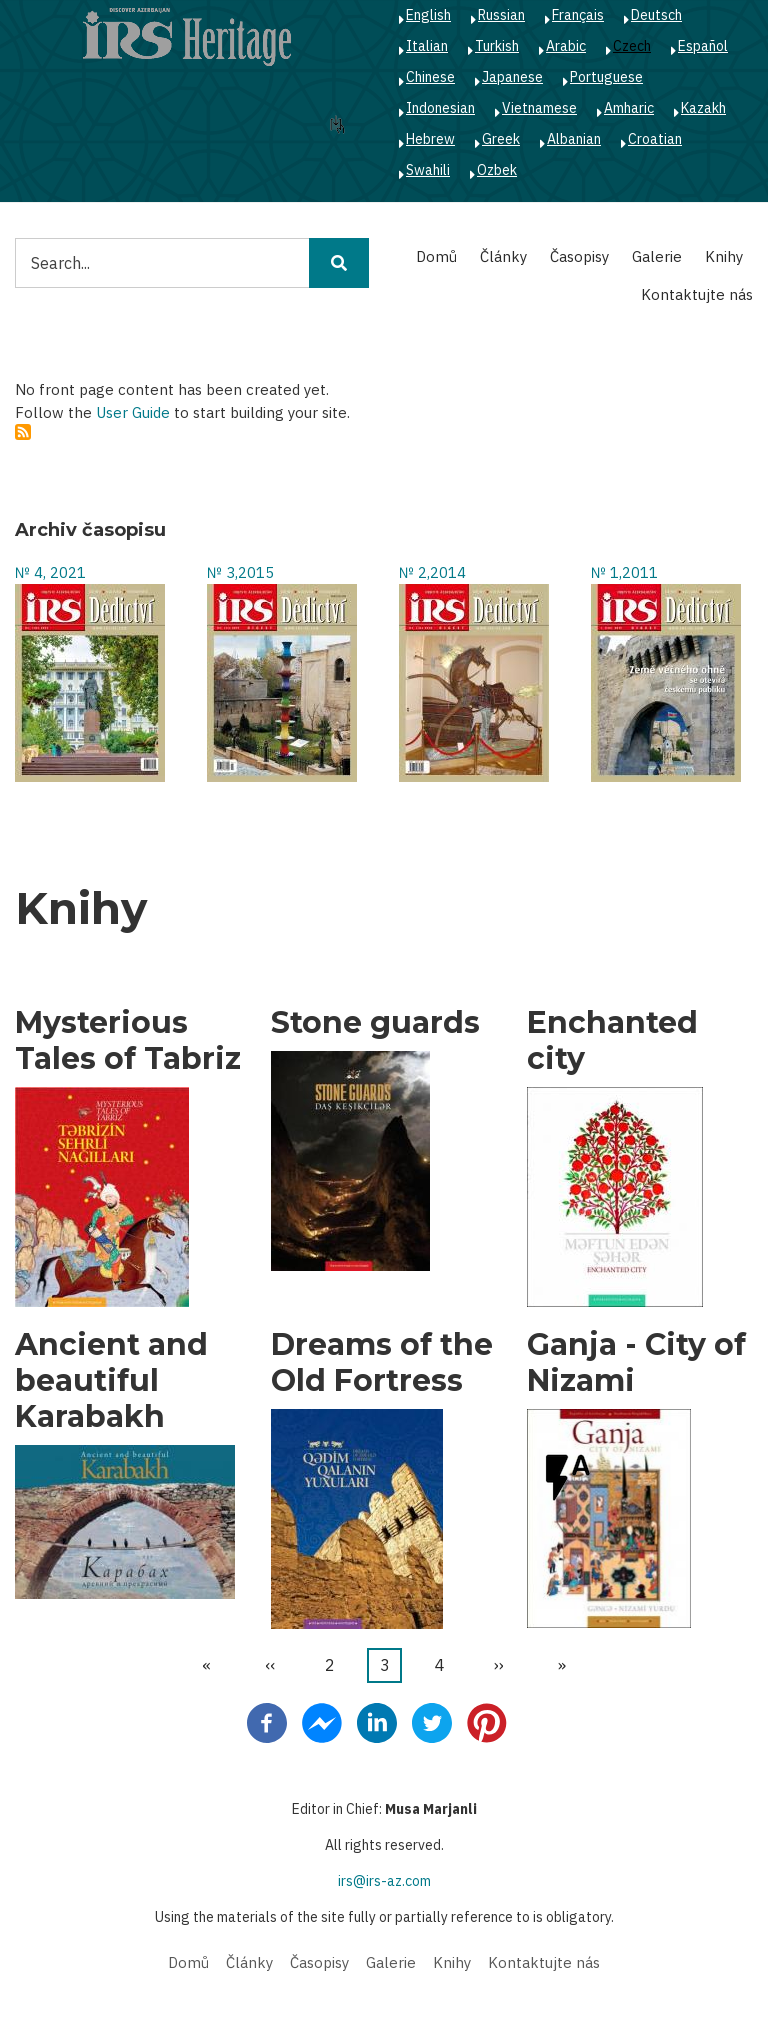  I want to click on withdraw cash or funds, so click(336, 124).